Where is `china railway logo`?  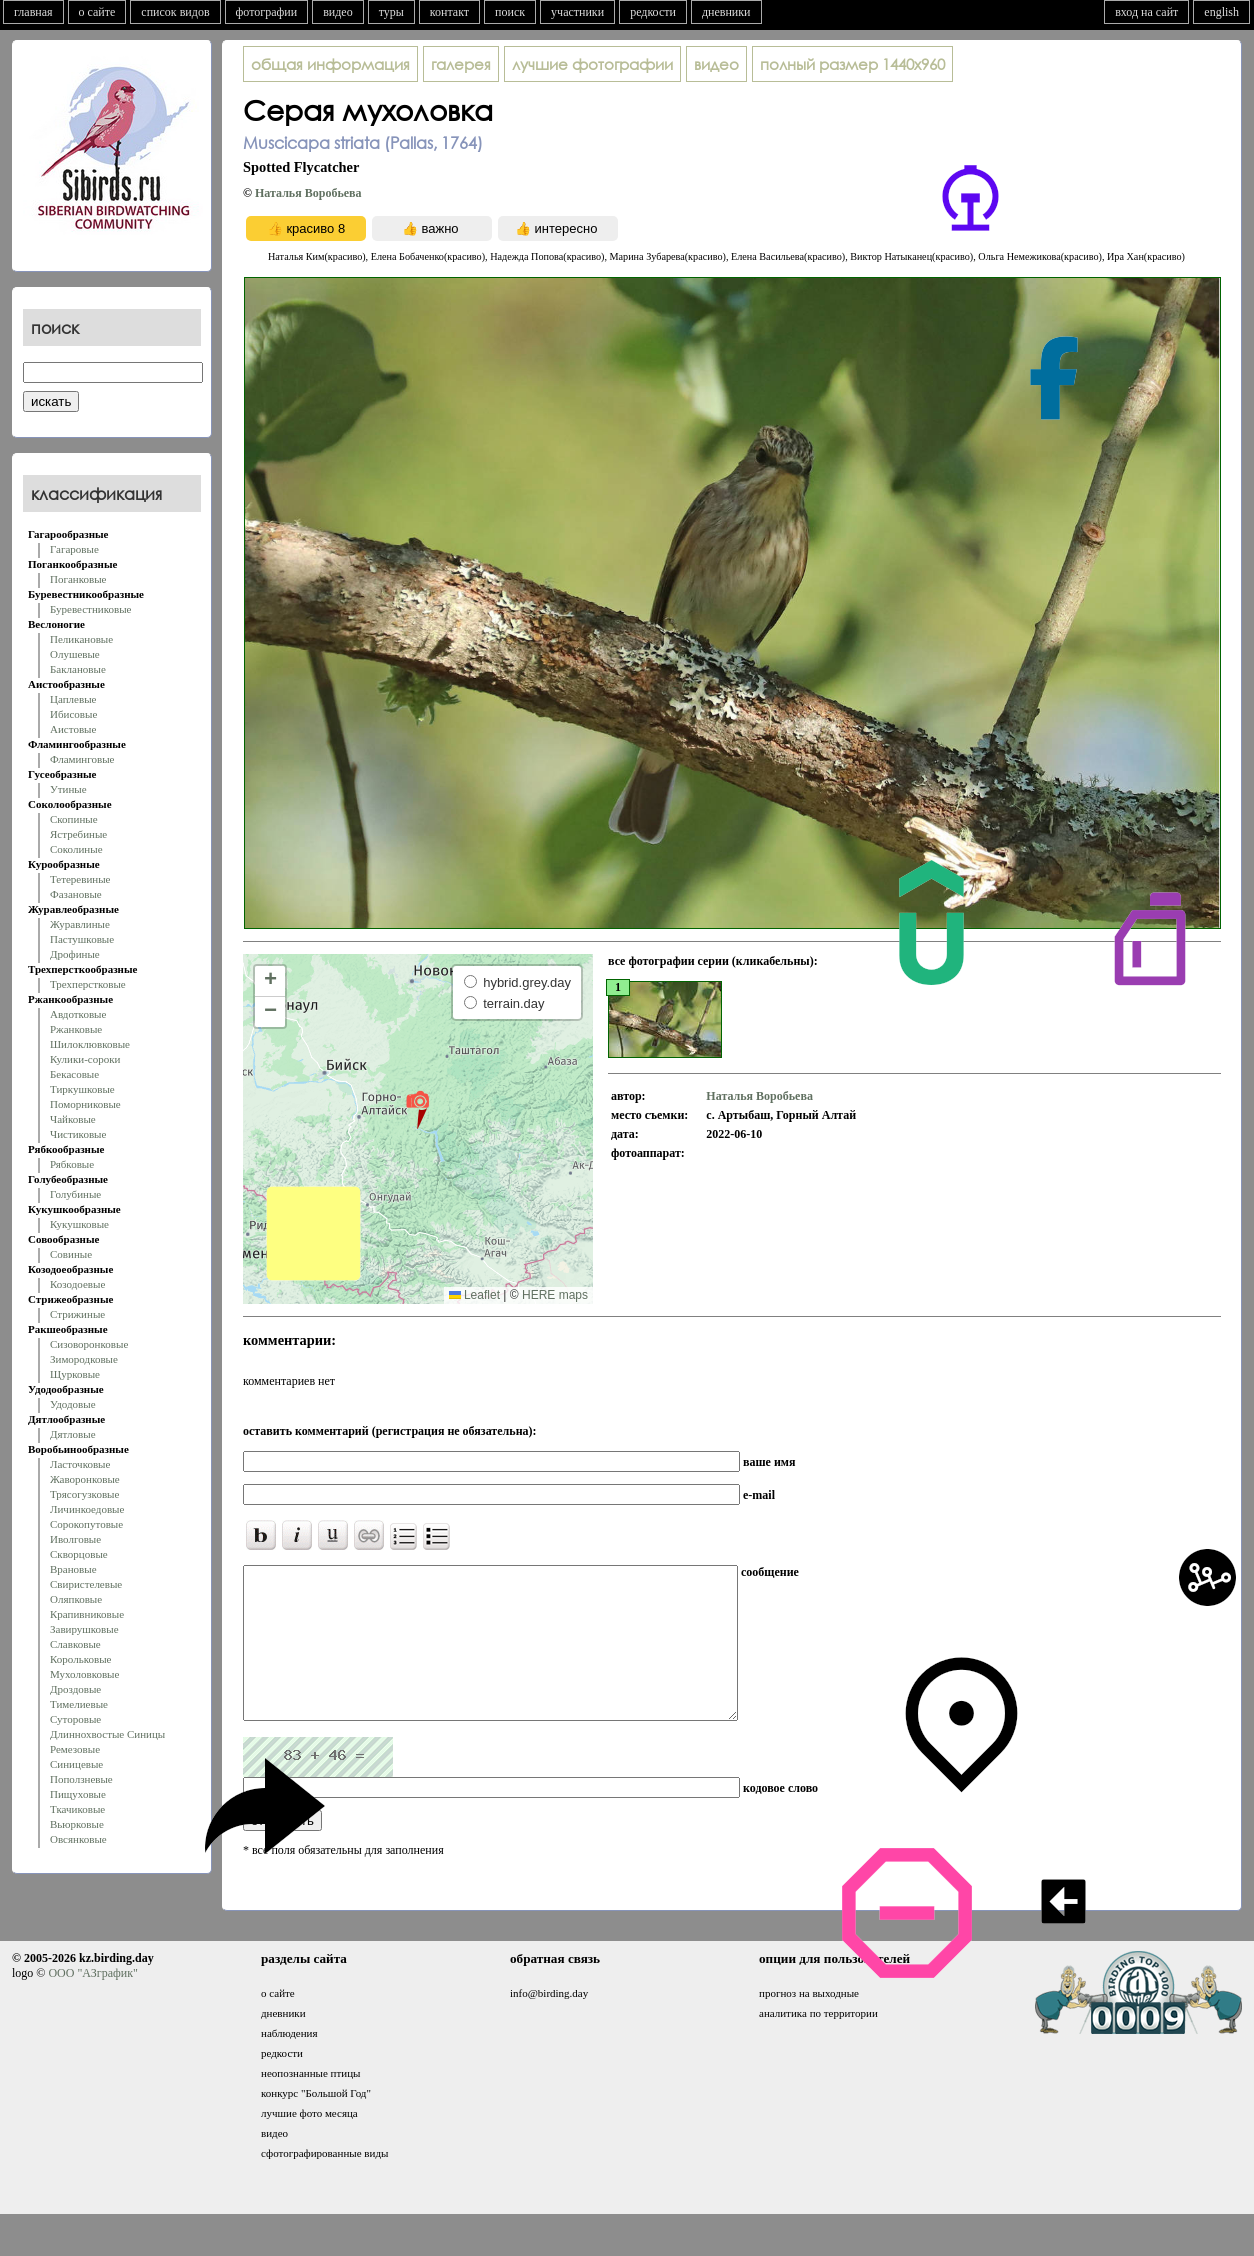 china railway logo is located at coordinates (970, 199).